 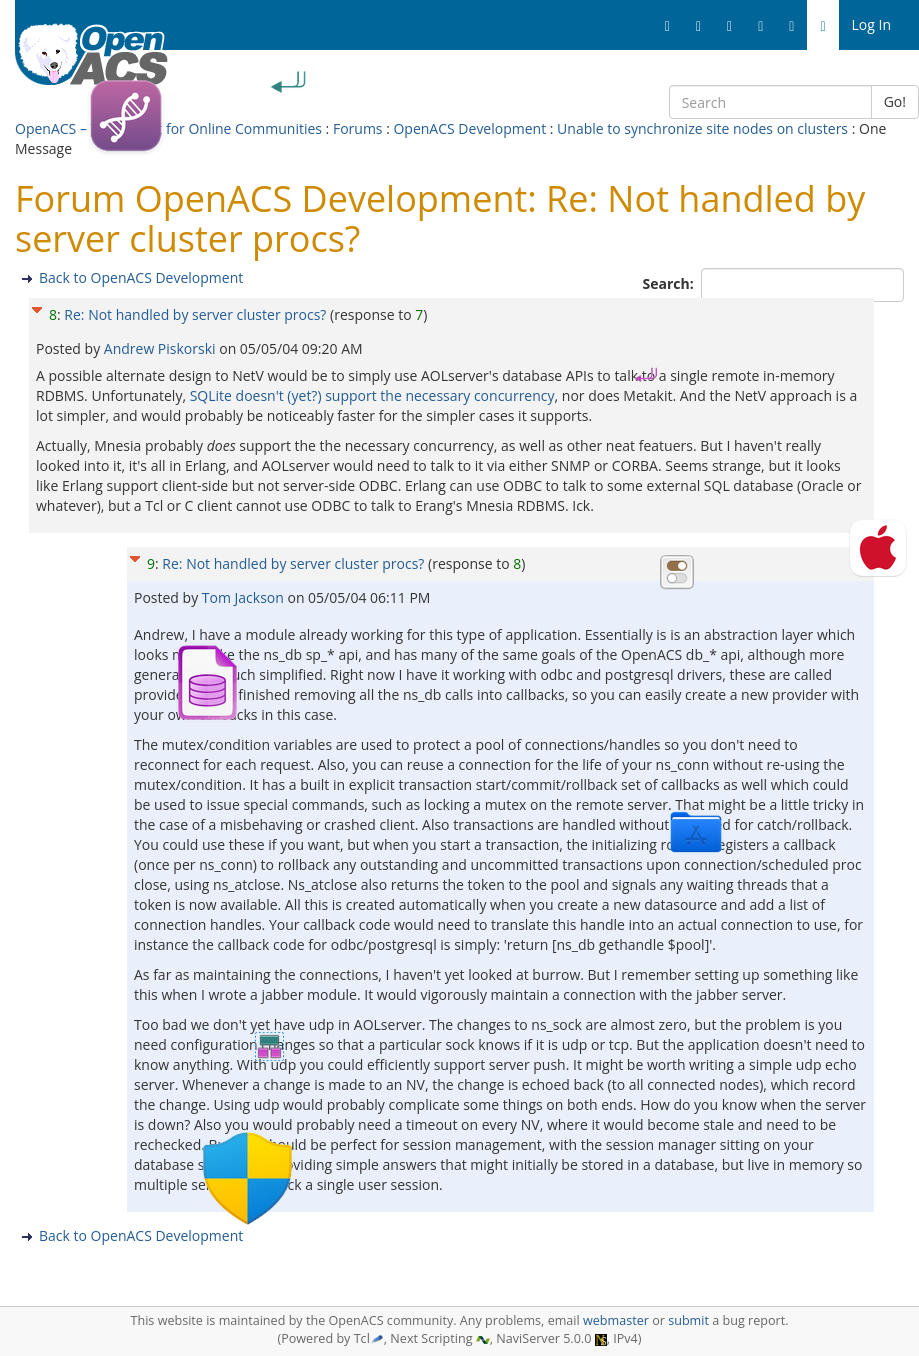 I want to click on open education and science apps category, so click(x=126, y=117).